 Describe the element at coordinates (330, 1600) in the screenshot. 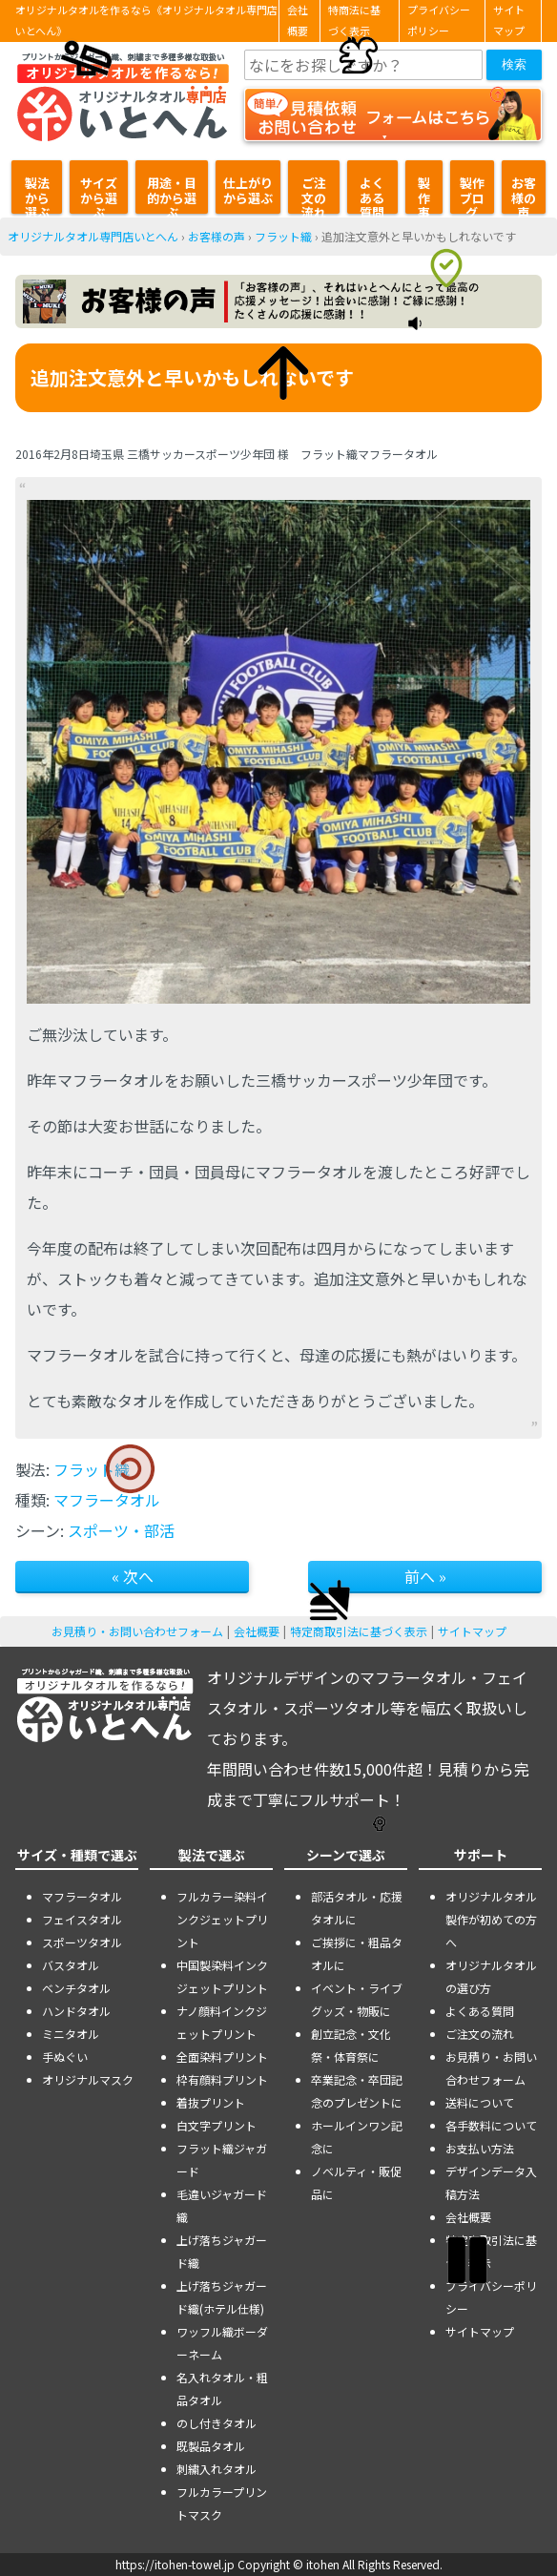

I see `indicates food or eating is not allowed` at that location.